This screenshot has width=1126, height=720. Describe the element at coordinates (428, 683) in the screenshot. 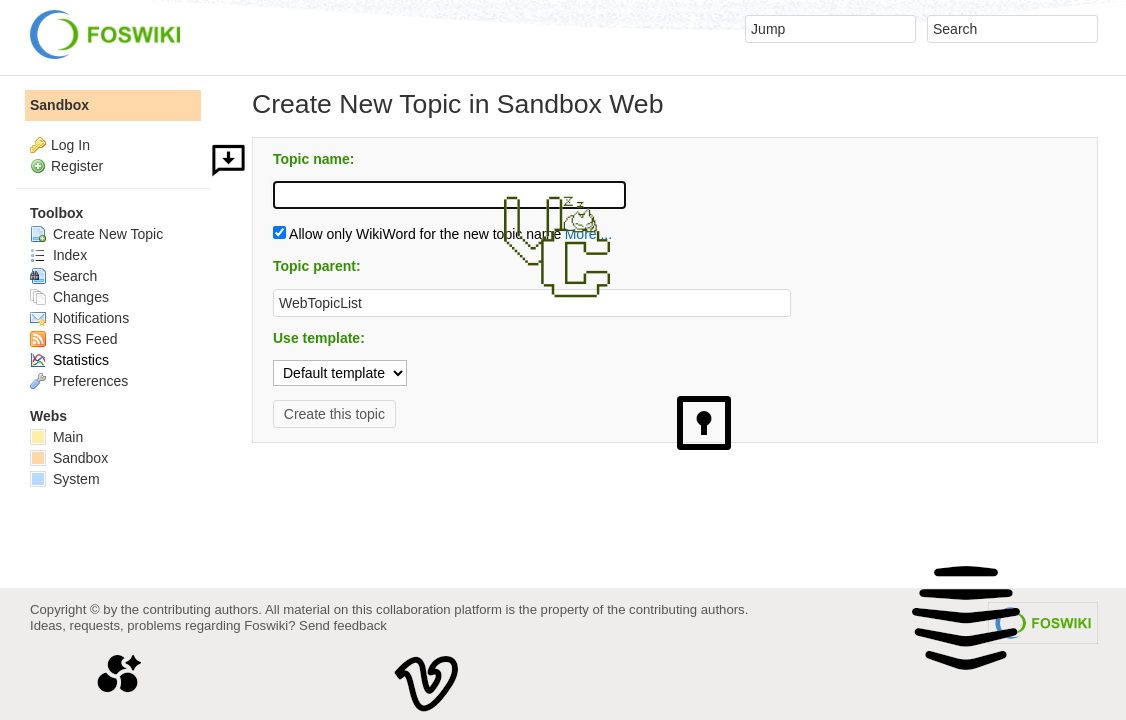

I see `open vimeo app` at that location.